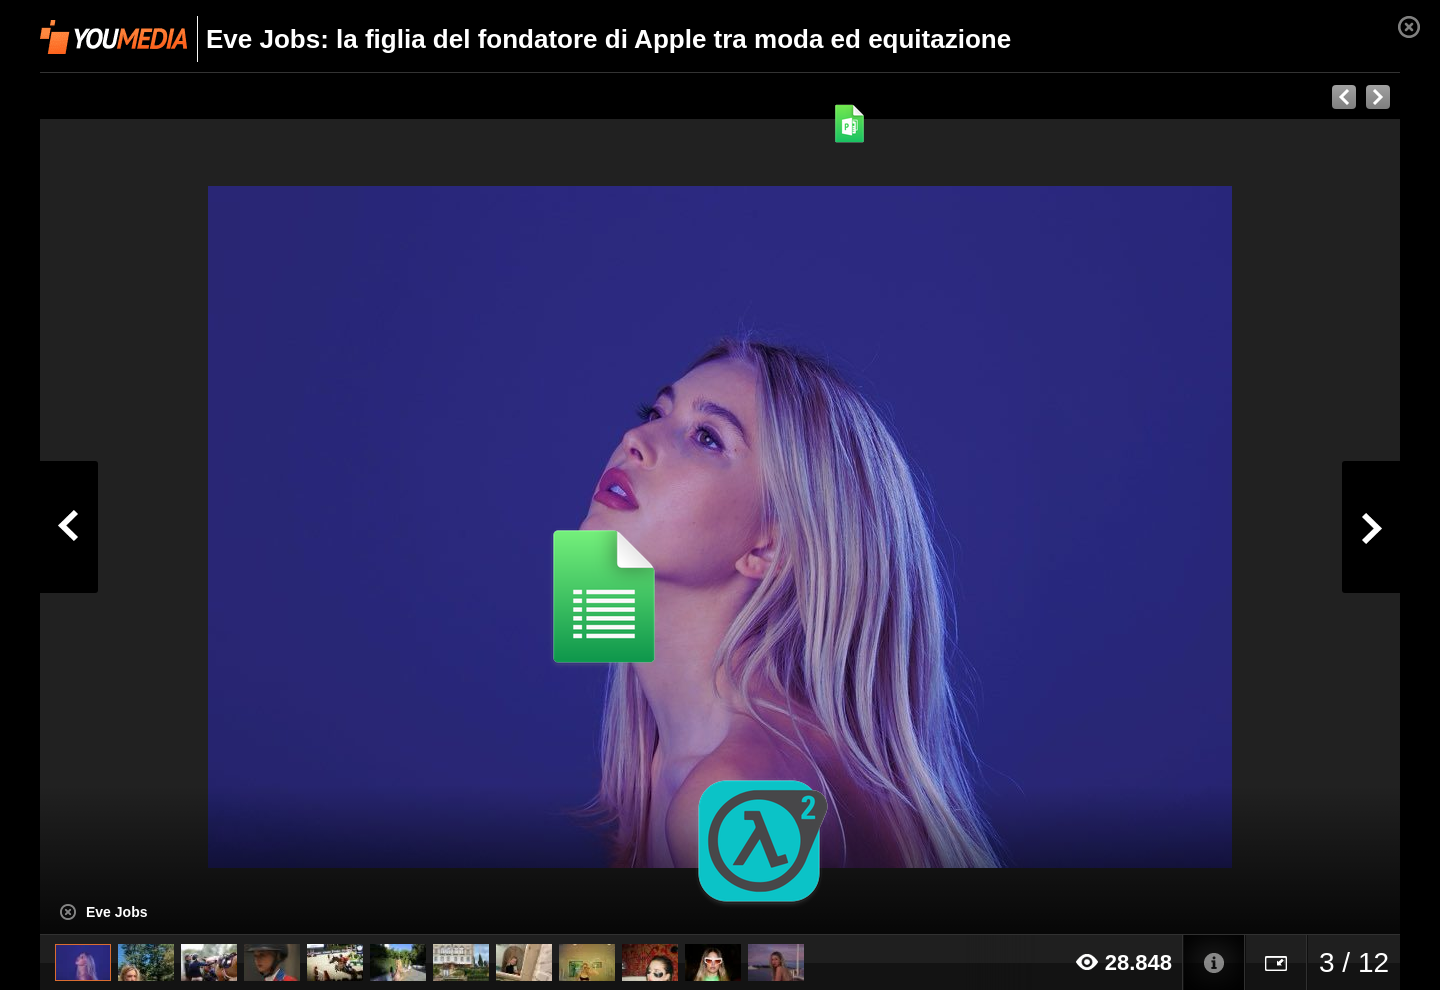 This screenshot has width=1440, height=990. I want to click on launch Half-Life 2: Lost Coast, so click(759, 841).